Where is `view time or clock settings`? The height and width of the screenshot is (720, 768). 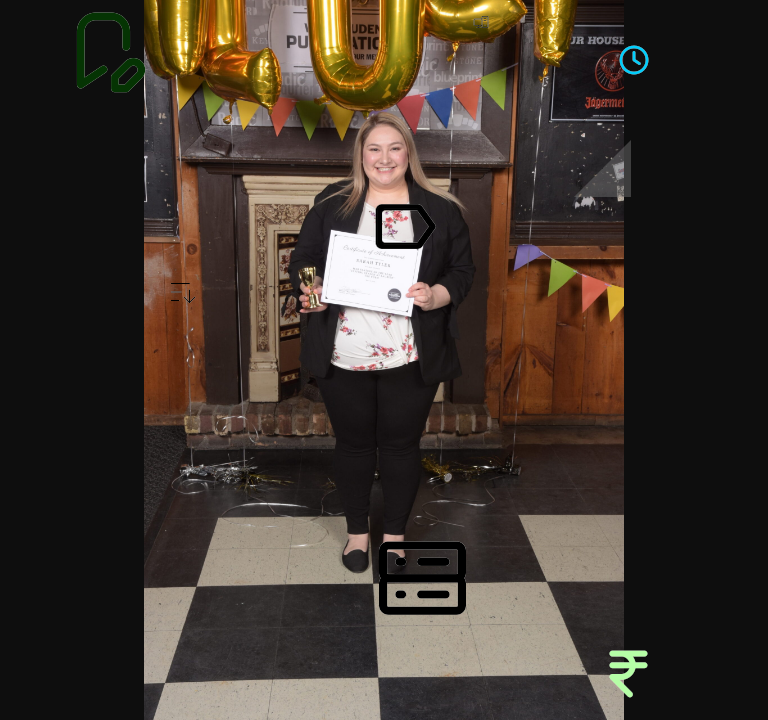 view time or clock settings is located at coordinates (634, 60).